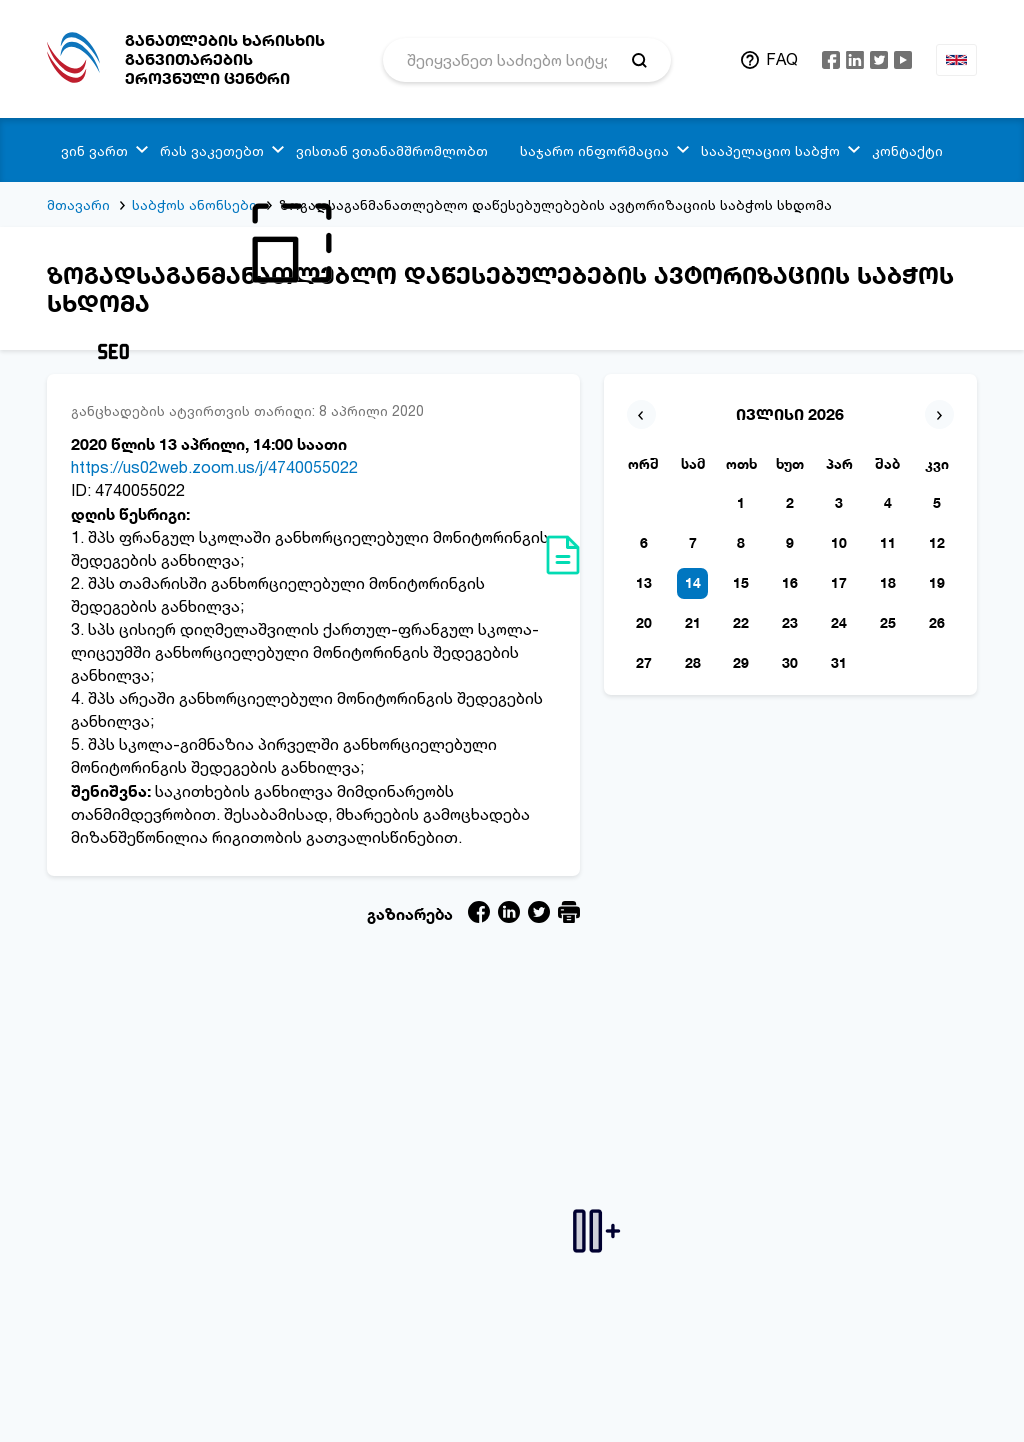  I want to click on view document or text file, so click(563, 555).